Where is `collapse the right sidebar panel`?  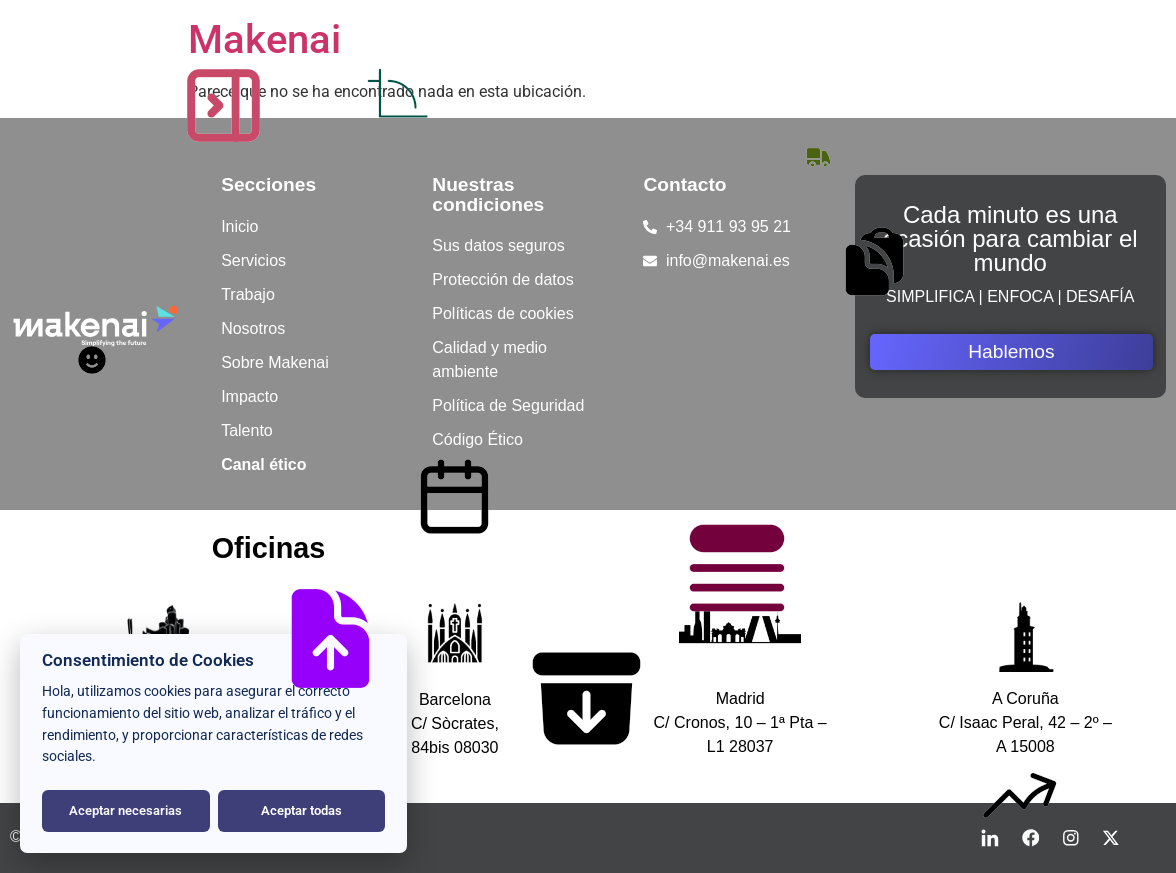
collapse the right sidebar panel is located at coordinates (223, 105).